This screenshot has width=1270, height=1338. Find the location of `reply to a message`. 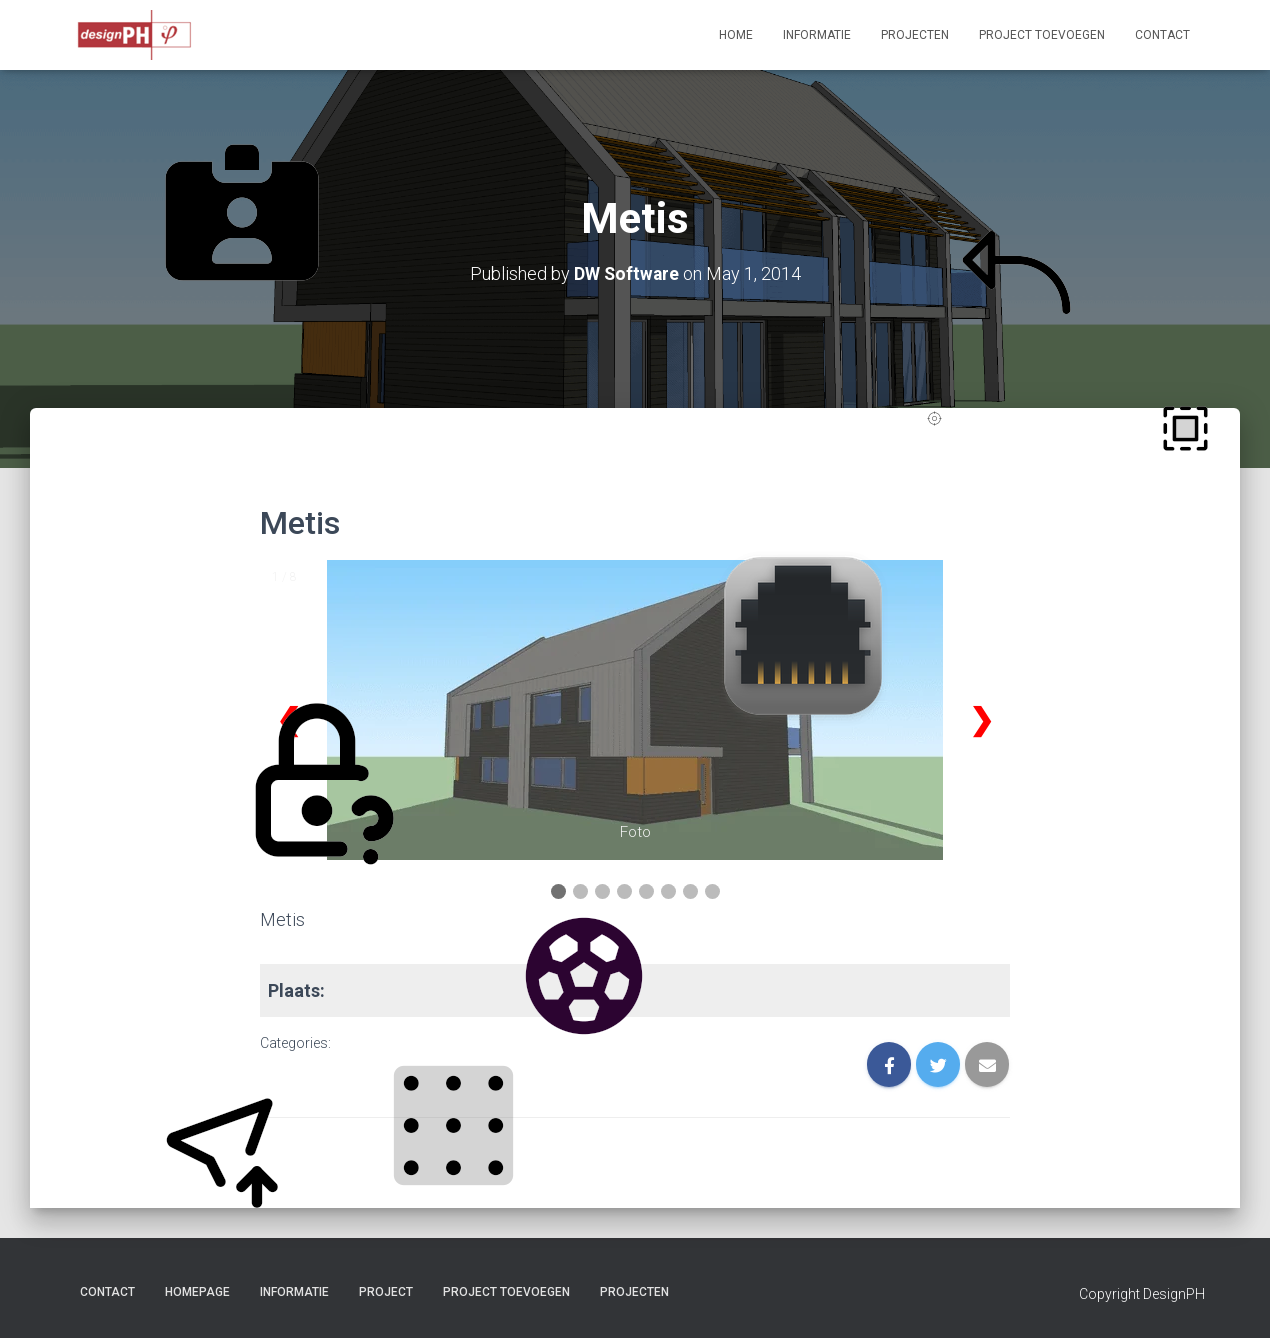

reply to a message is located at coordinates (1016, 272).